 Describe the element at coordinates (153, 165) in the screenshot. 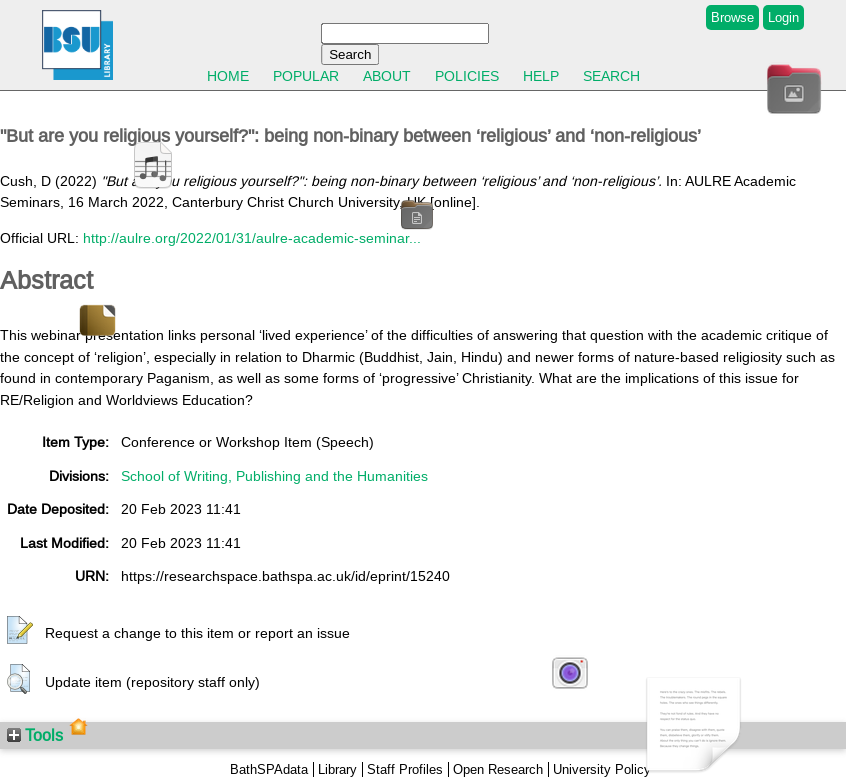

I see `an iMelody audio file` at that location.